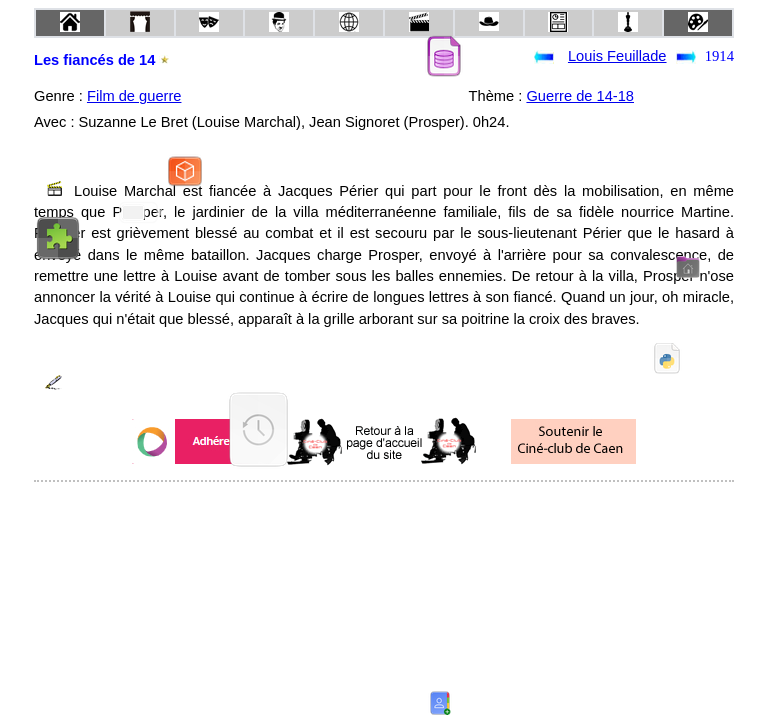 Image resolution: width=768 pixels, height=720 pixels. Describe the element at coordinates (185, 170) in the screenshot. I see `open a 3D model file` at that location.